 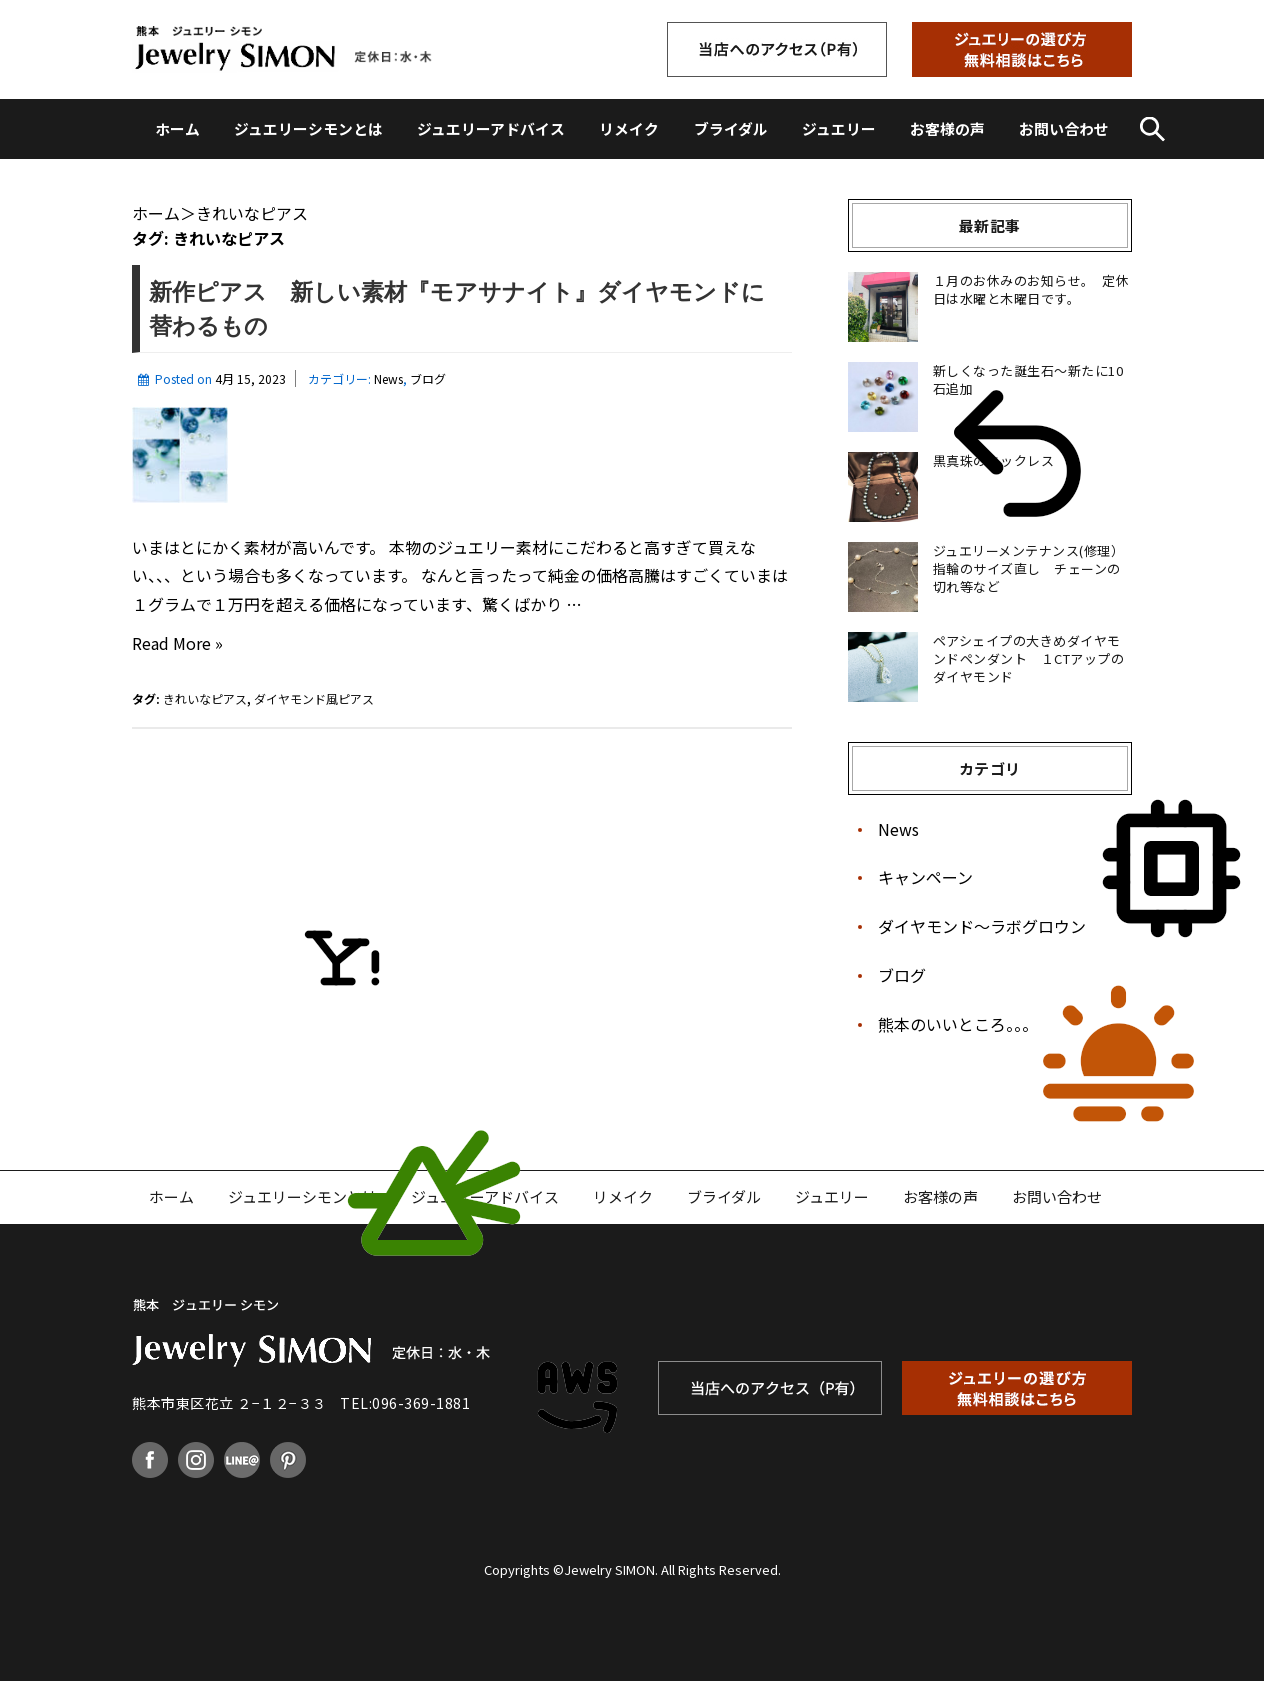 I want to click on access Amazon Web Services console, so click(x=577, y=1393).